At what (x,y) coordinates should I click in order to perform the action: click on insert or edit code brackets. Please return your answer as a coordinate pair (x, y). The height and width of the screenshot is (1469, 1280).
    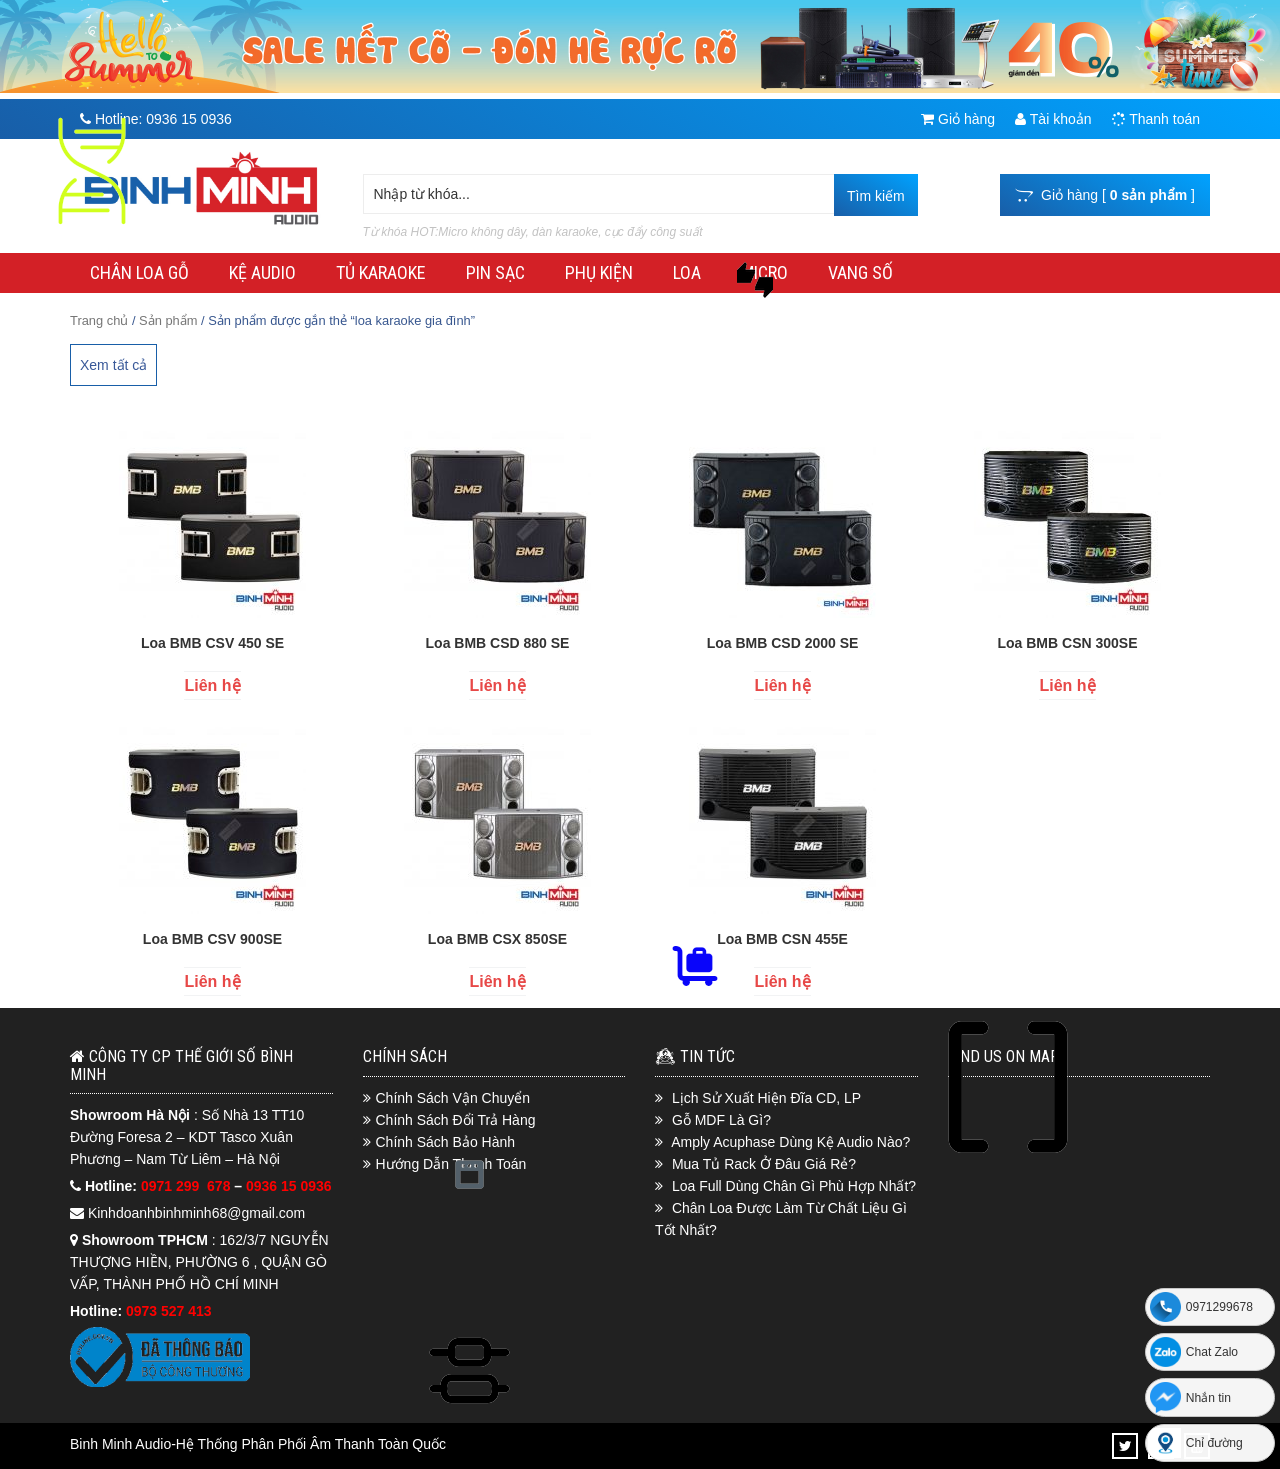
    Looking at the image, I should click on (1008, 1087).